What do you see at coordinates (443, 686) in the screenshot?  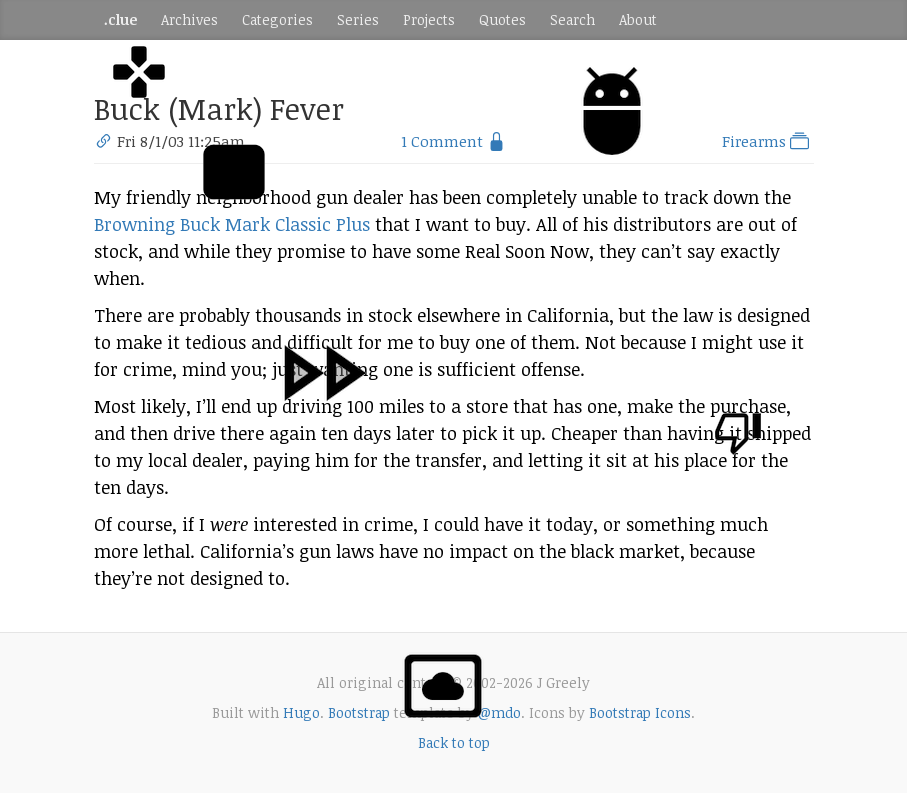 I see `access daydream or screen saver settings` at bounding box center [443, 686].